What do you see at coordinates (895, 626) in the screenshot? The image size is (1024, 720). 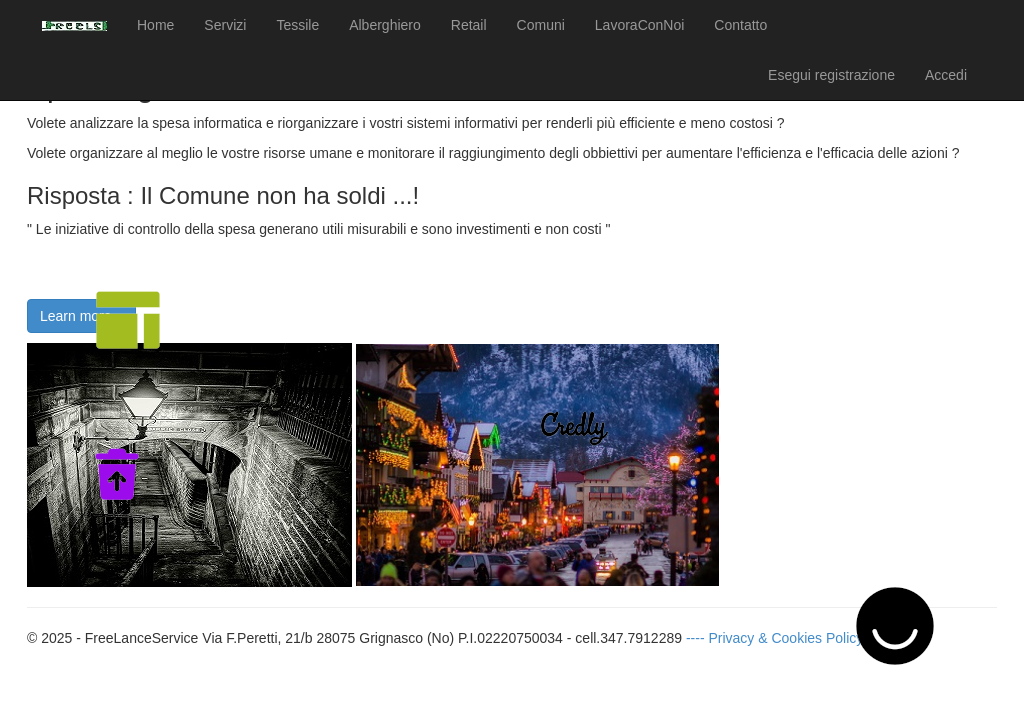 I see `visit ello social network` at bounding box center [895, 626].